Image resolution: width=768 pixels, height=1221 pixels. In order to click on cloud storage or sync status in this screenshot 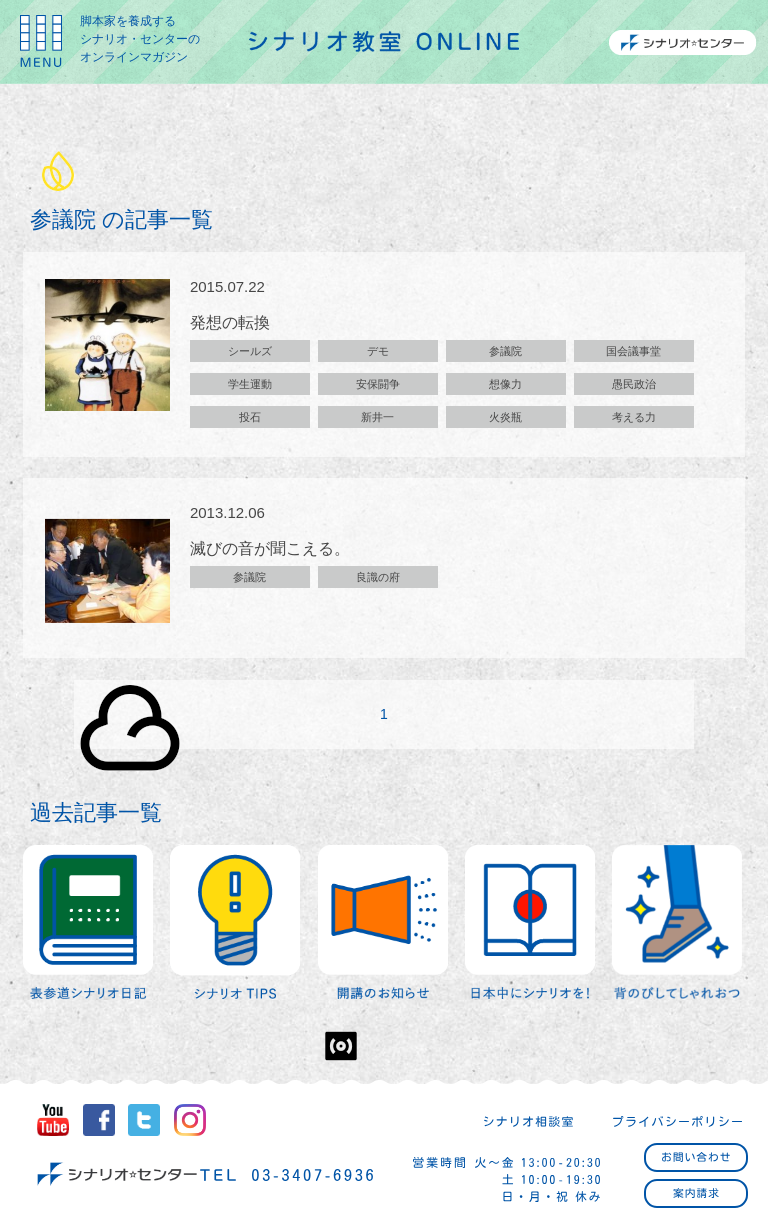, I will do `click(130, 730)`.